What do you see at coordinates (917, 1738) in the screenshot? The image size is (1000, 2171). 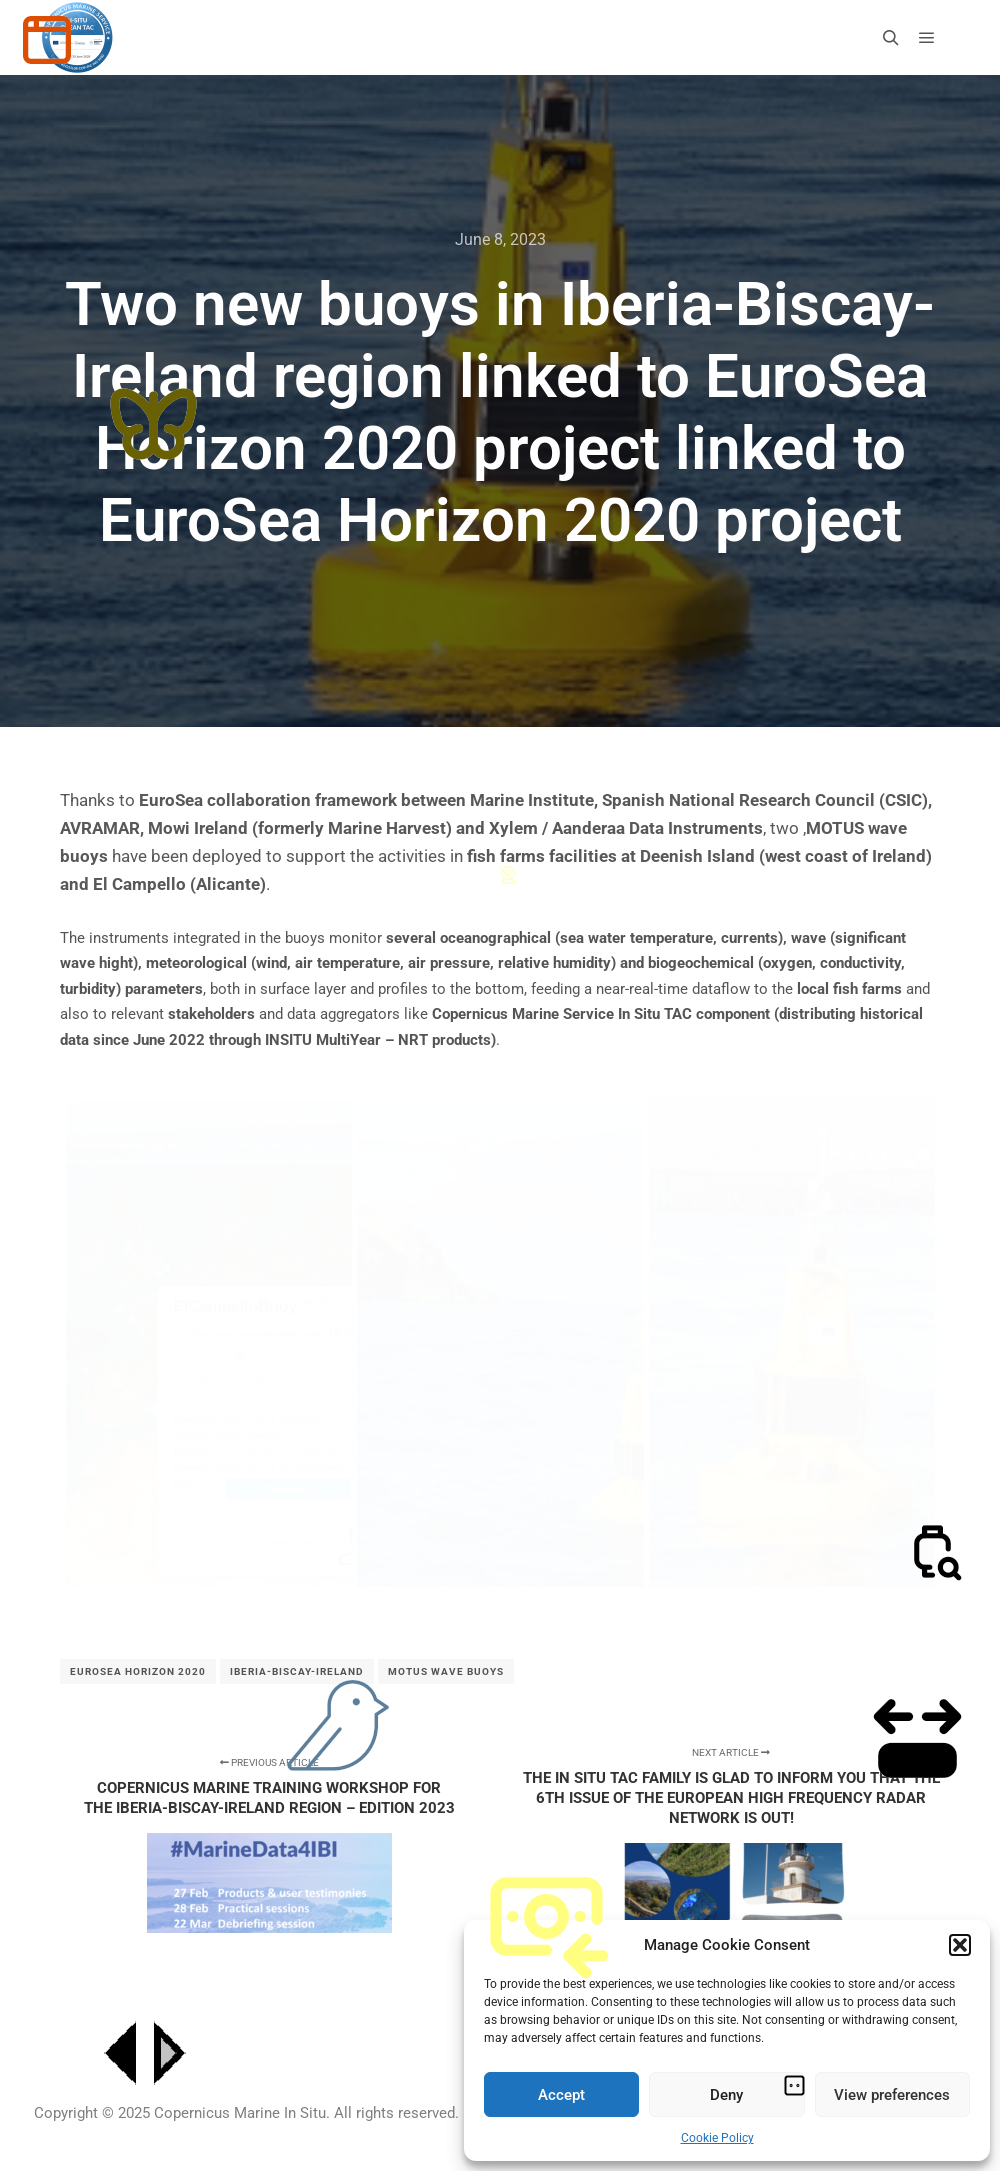 I see `auto-fit content to container width` at bounding box center [917, 1738].